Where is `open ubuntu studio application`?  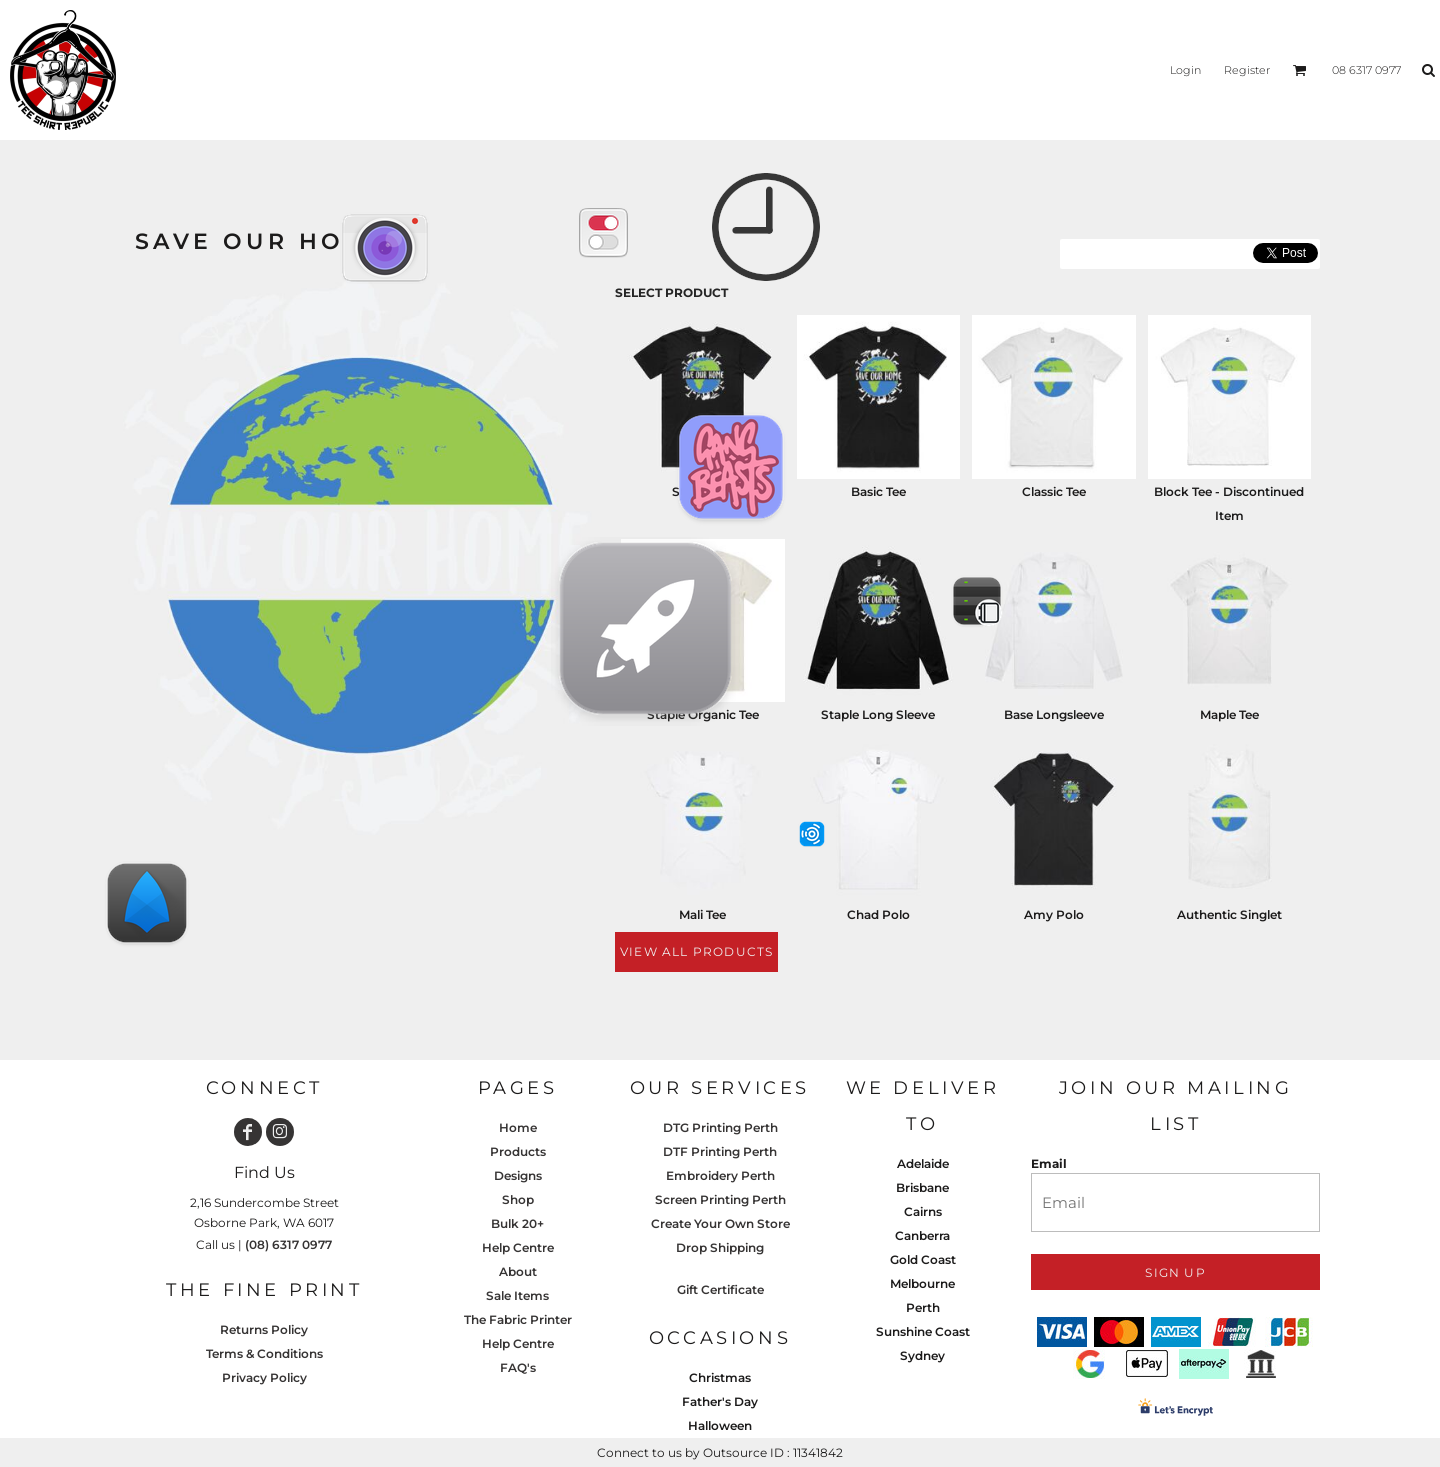
open ubuntu studio application is located at coordinates (812, 834).